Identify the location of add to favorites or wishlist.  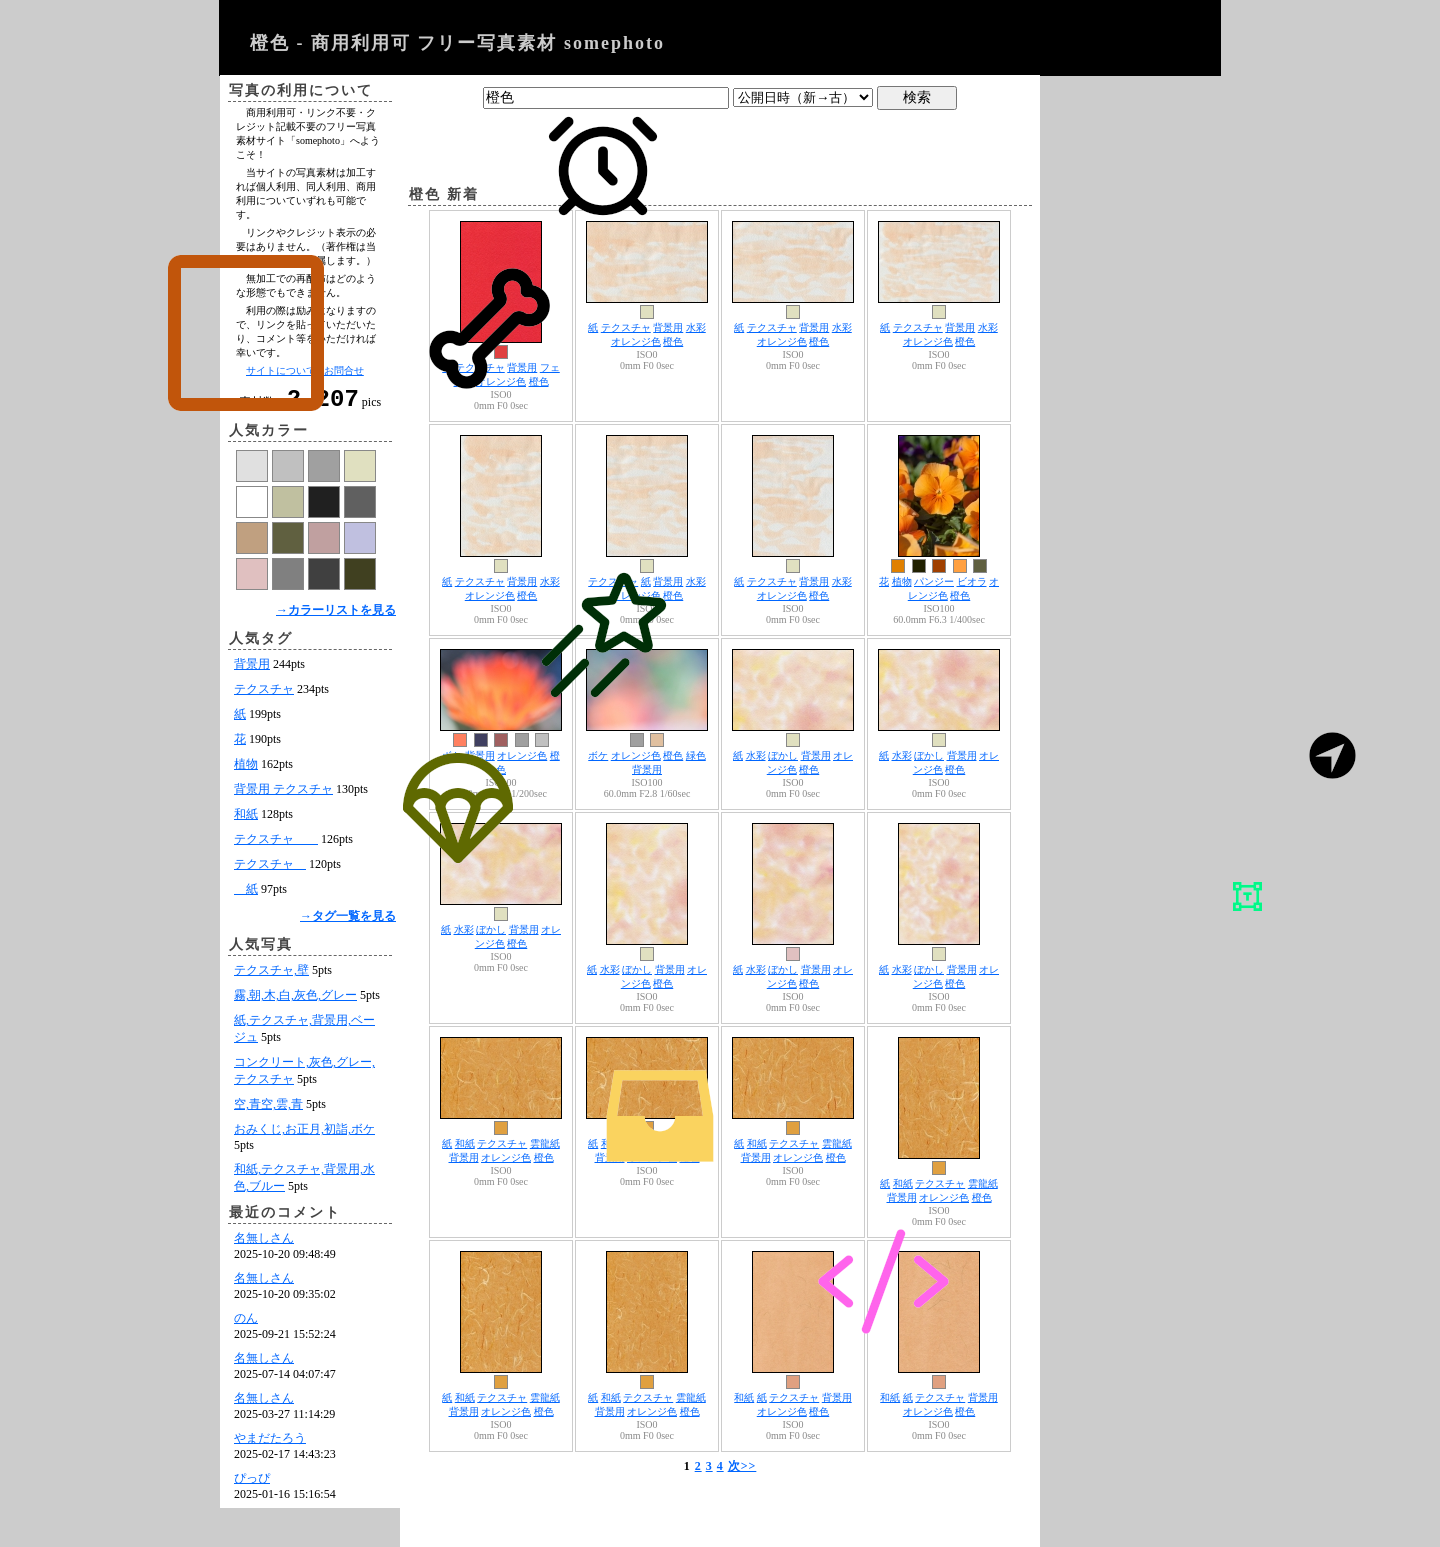
(604, 635).